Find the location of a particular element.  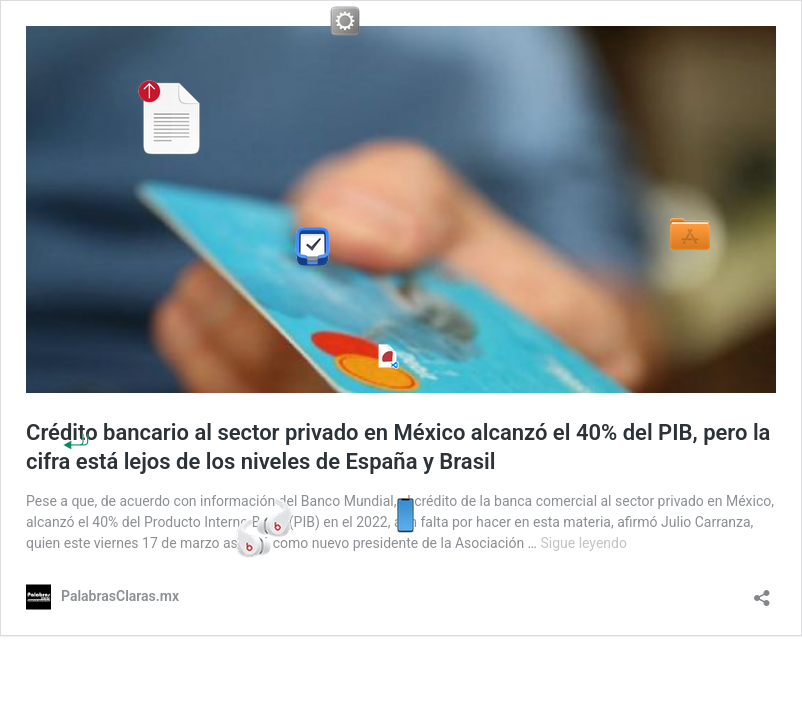

reply to all recipients of an email is located at coordinates (75, 441).